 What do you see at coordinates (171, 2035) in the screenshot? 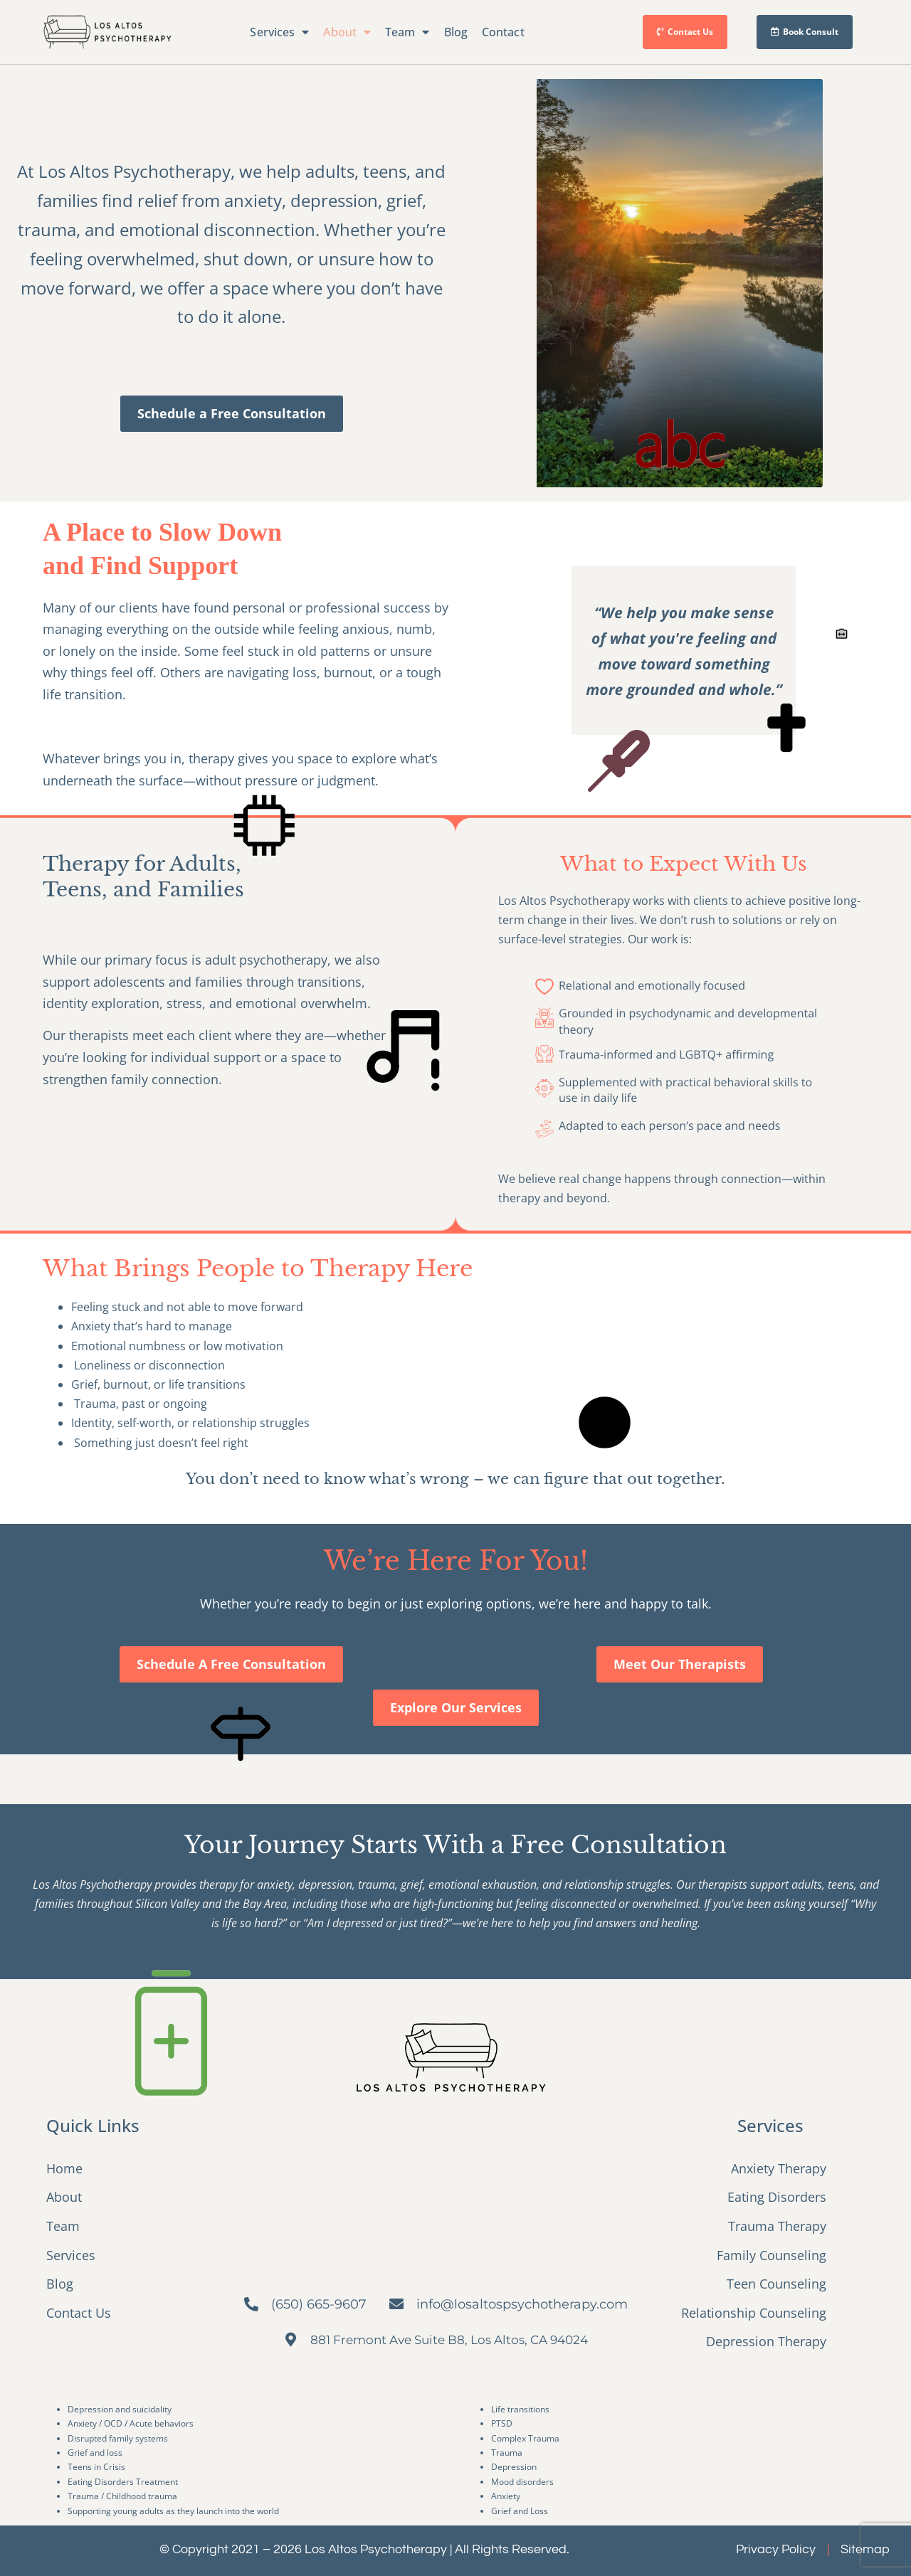
I see `add a new battery or power source` at bounding box center [171, 2035].